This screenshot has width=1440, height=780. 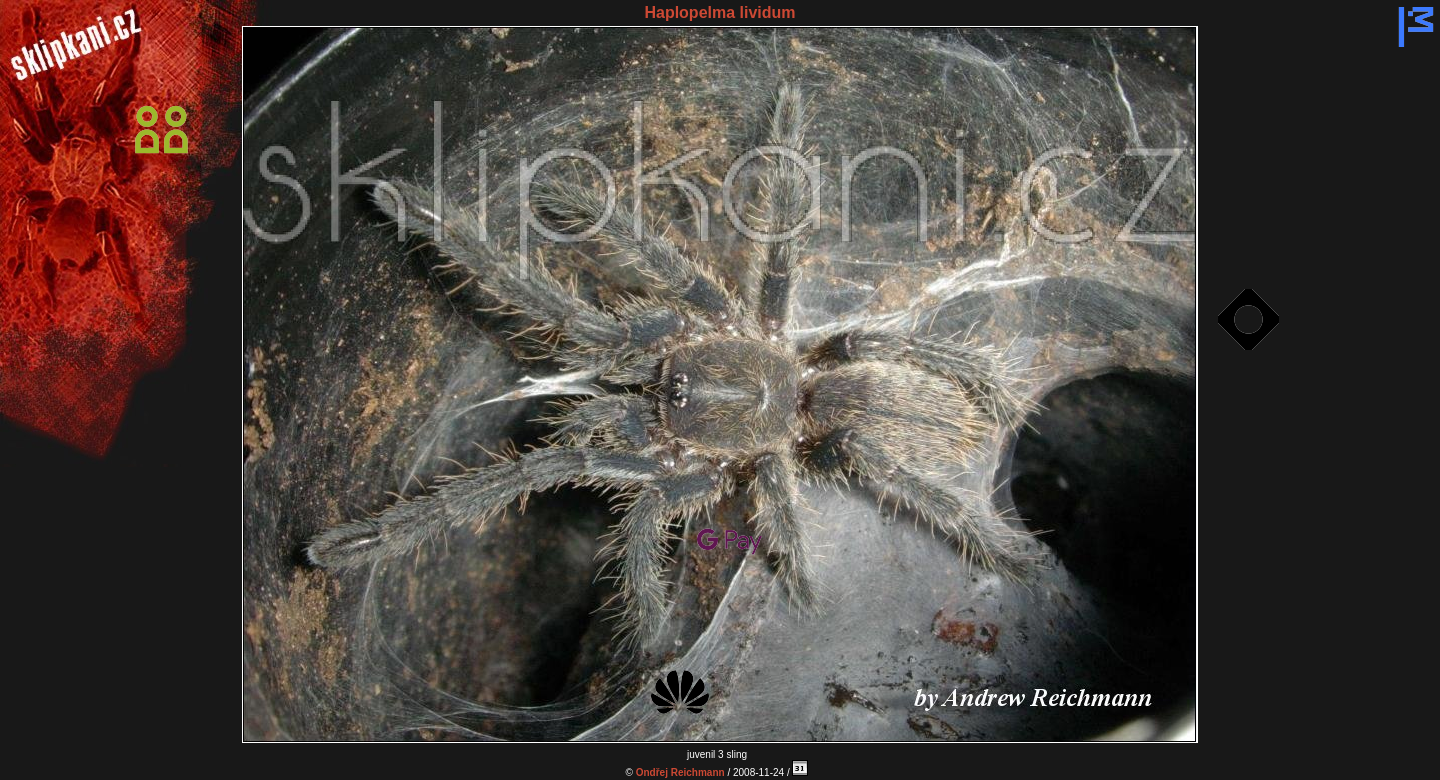 I want to click on cloudsmith logo, so click(x=1248, y=319).